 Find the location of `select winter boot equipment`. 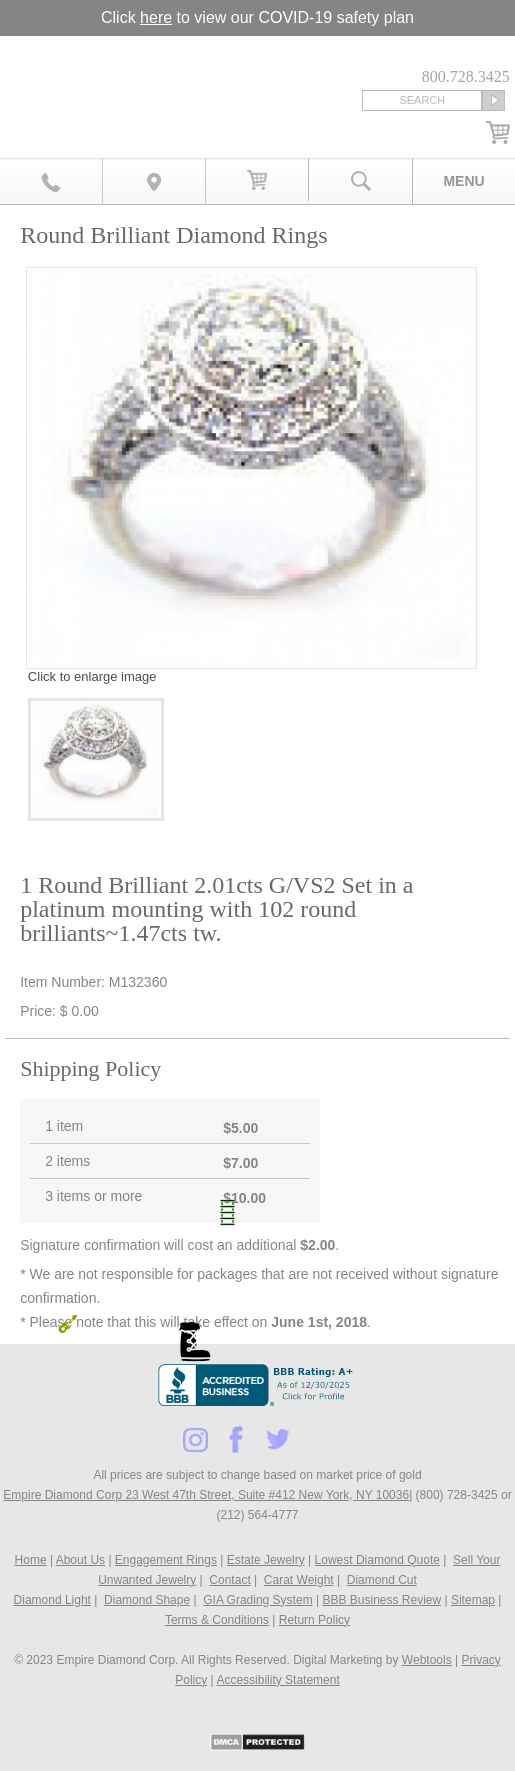

select winter boot equipment is located at coordinates (194, 1341).